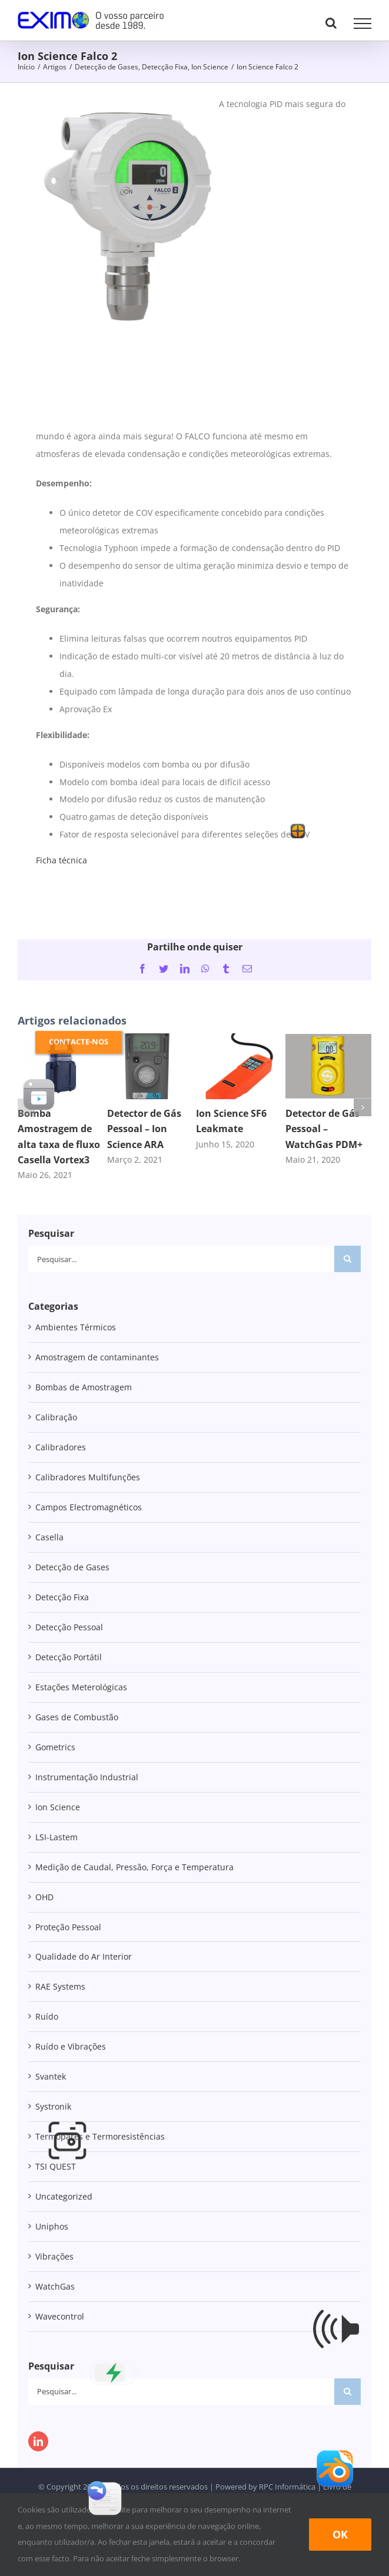 This screenshot has height=2576, width=389. I want to click on launch team fortress classic, so click(298, 831).